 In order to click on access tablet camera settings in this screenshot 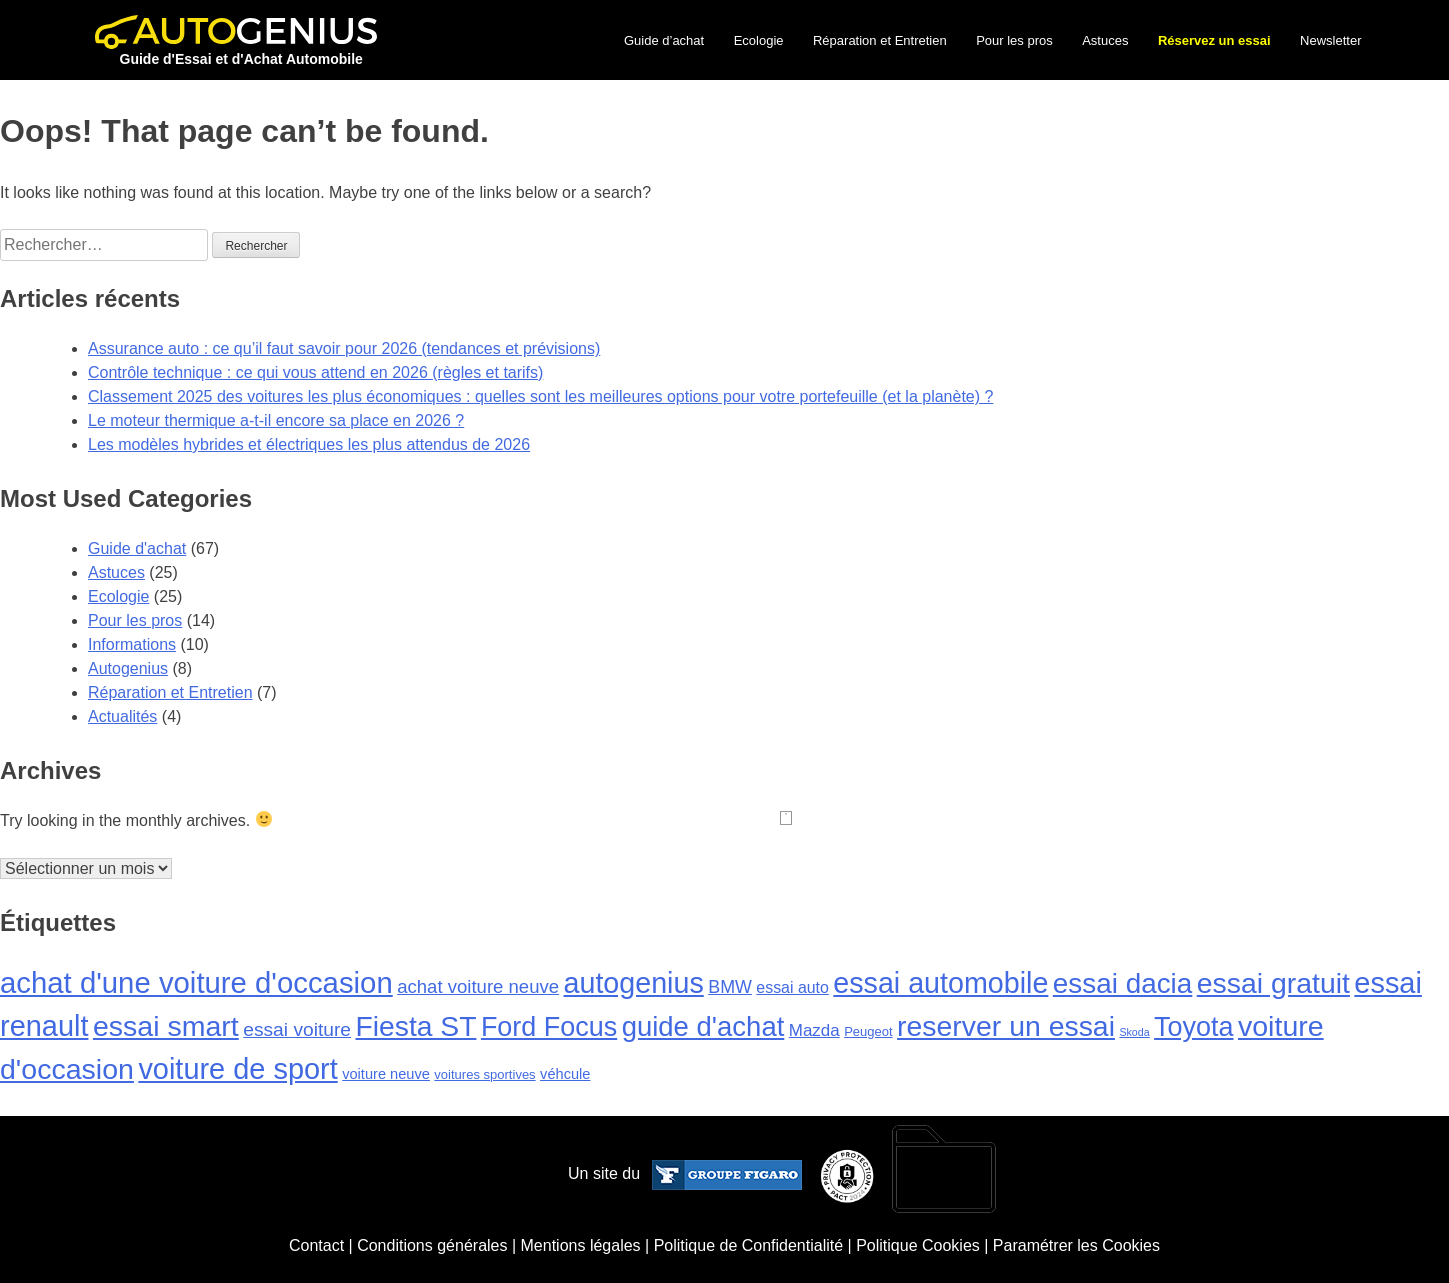, I will do `click(786, 818)`.